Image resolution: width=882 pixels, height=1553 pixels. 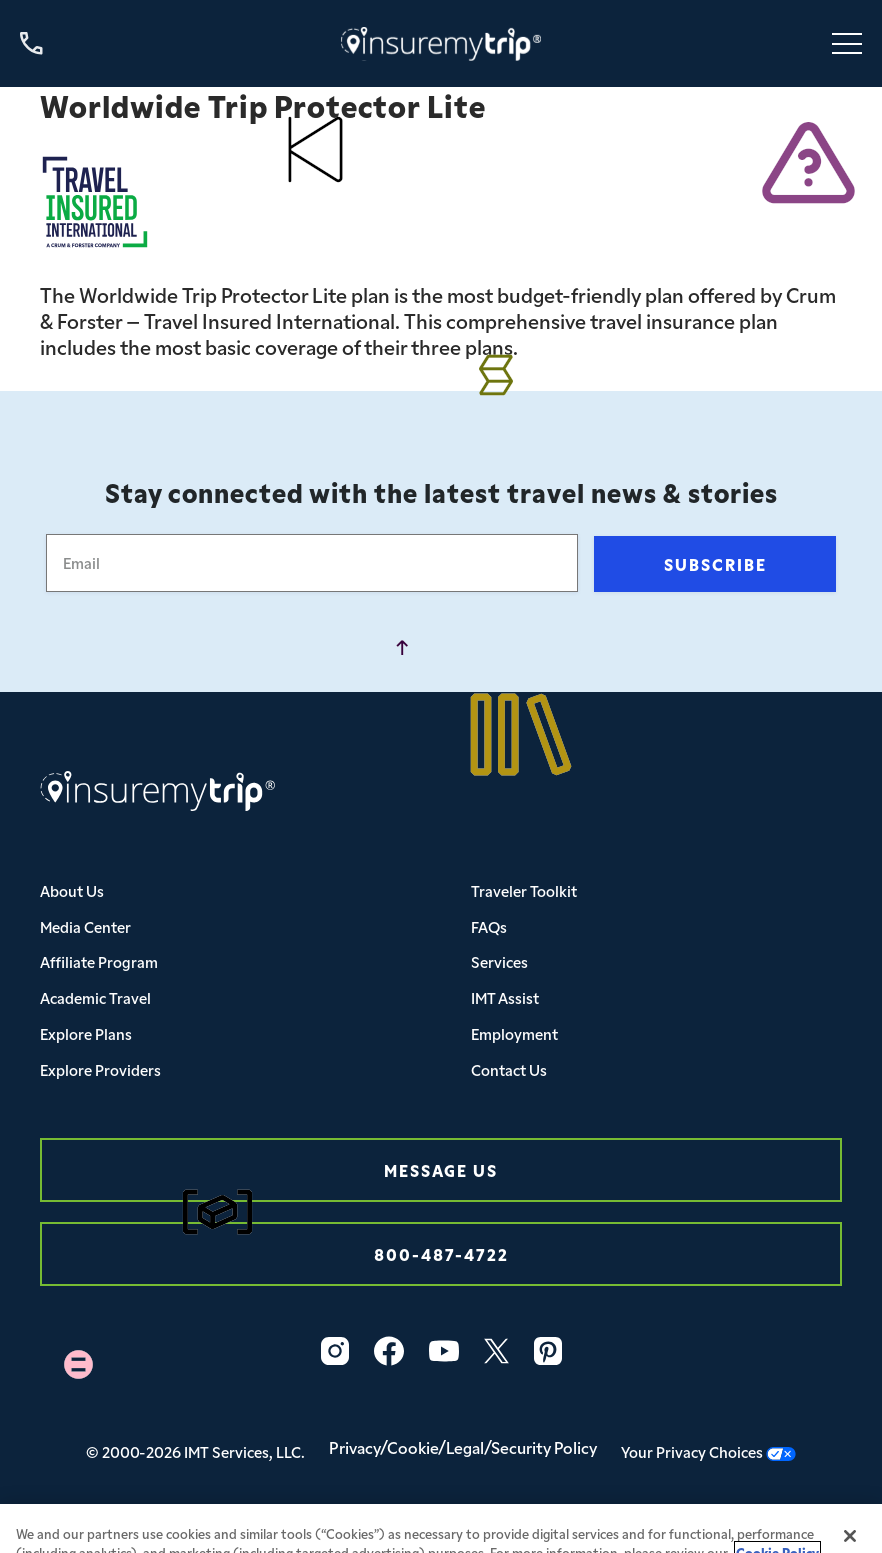 What do you see at coordinates (315, 149) in the screenshot?
I see `skip to previous track` at bounding box center [315, 149].